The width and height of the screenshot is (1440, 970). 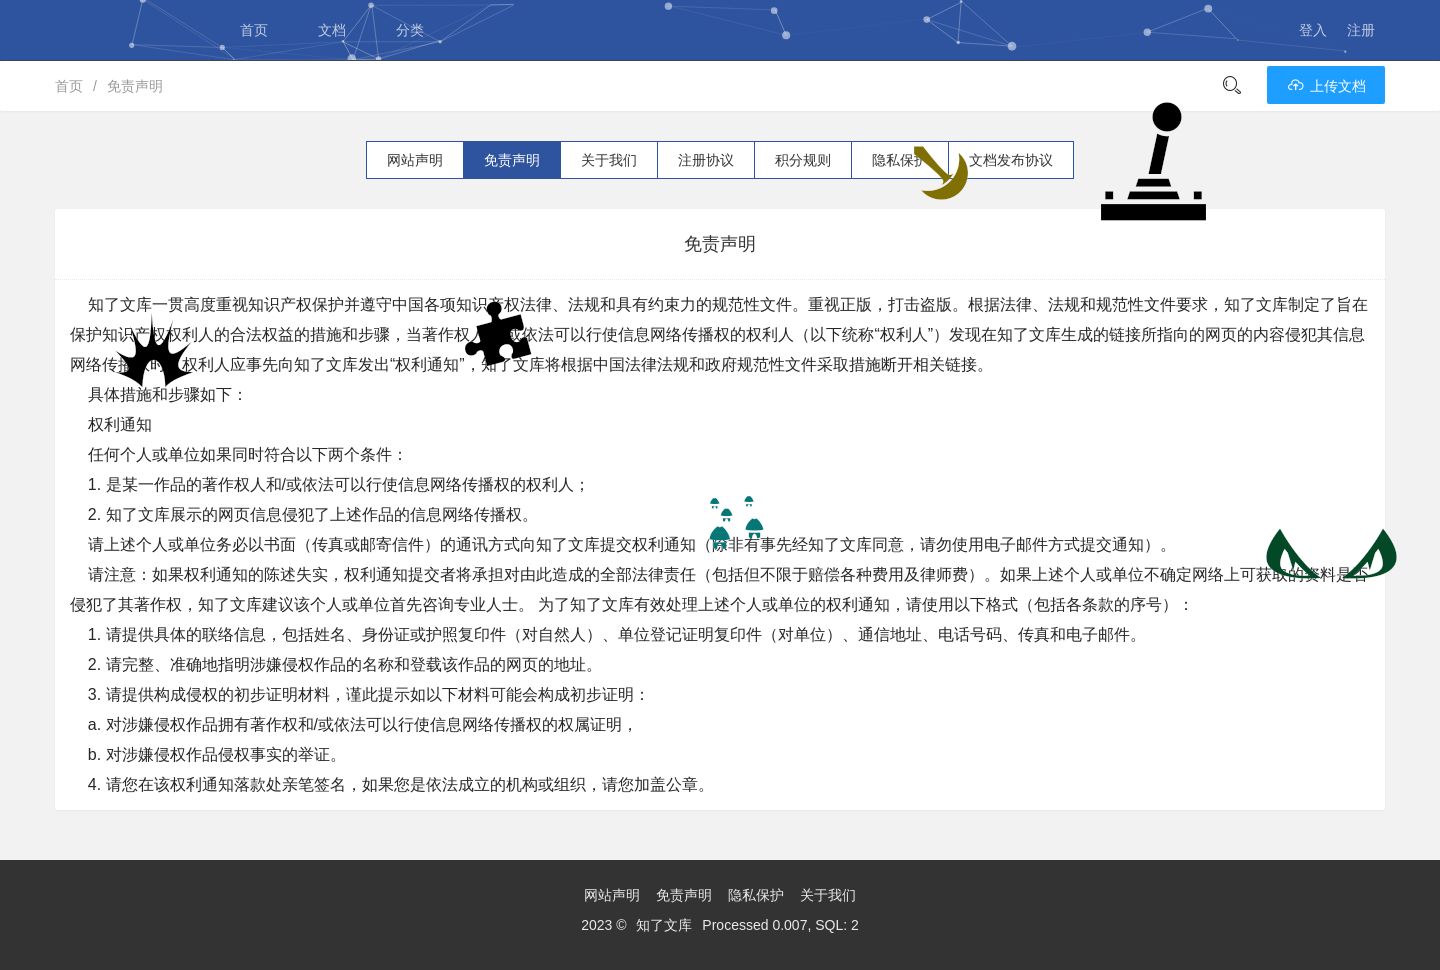 I want to click on enter a new area or portal in a game, so click(x=154, y=351).